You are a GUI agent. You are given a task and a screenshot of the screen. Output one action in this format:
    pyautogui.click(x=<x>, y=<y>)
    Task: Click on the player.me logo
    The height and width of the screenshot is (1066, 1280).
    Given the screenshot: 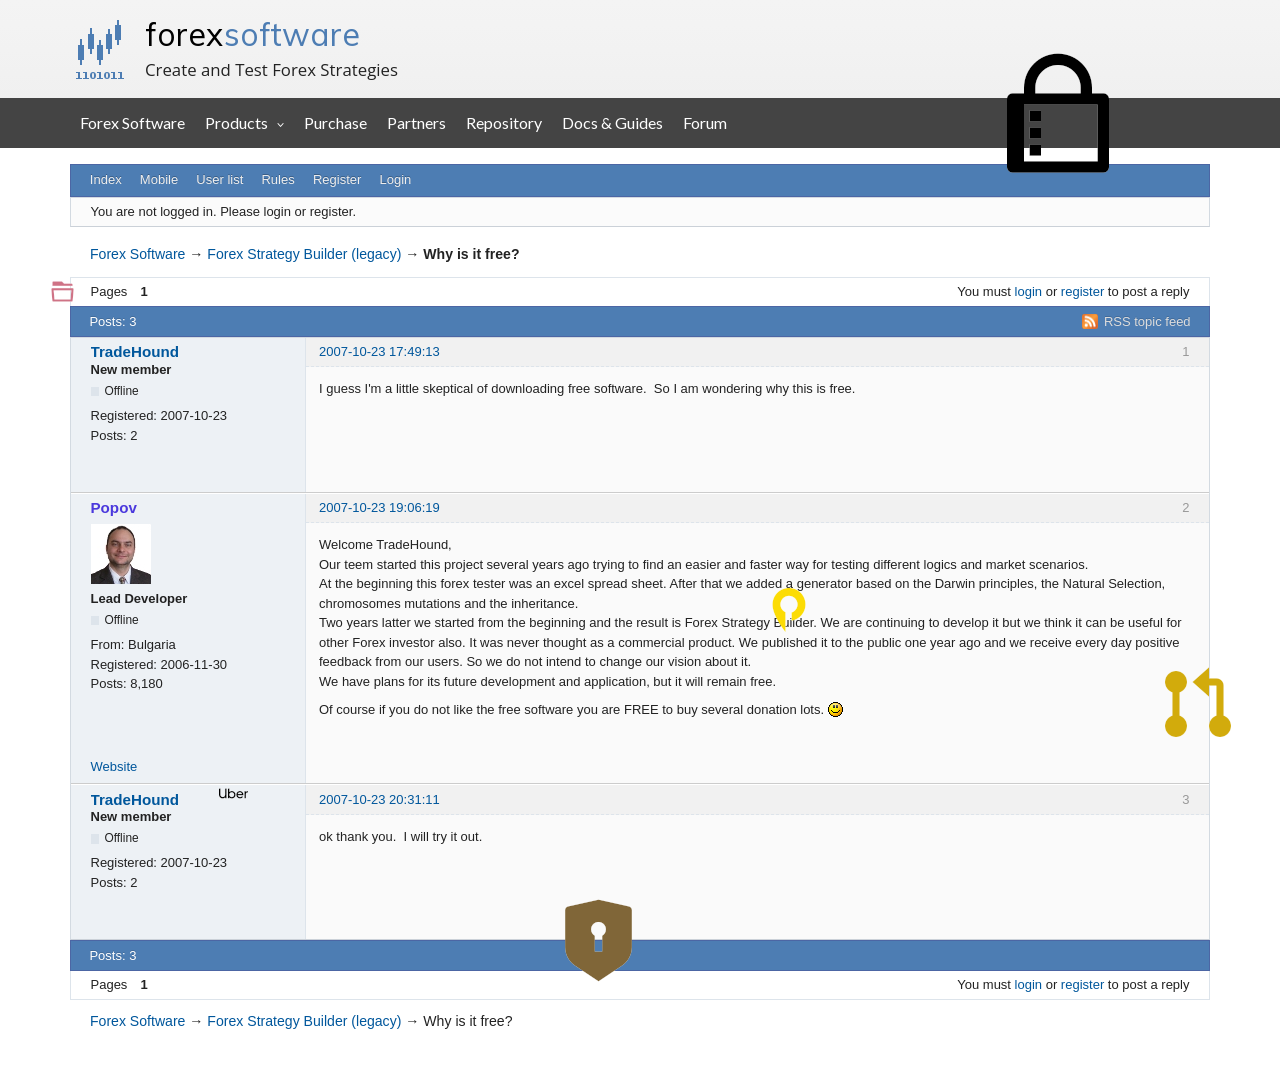 What is the action you would take?
    pyautogui.click(x=789, y=610)
    